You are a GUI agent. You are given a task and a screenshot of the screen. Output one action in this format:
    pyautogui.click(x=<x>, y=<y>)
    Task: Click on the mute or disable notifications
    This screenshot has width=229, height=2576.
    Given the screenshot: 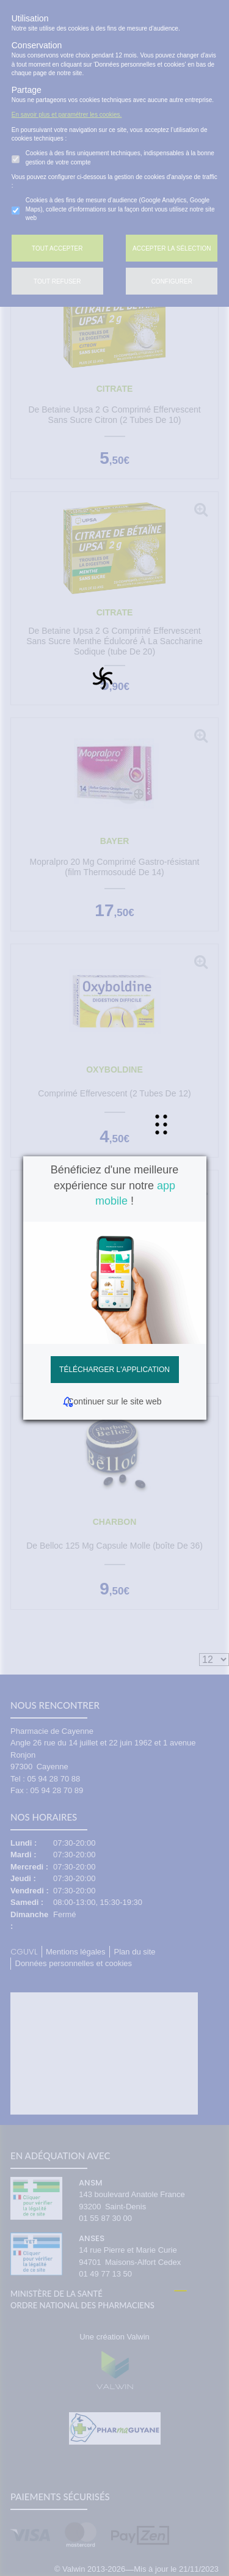 What is the action you would take?
    pyautogui.click(x=67, y=1401)
    